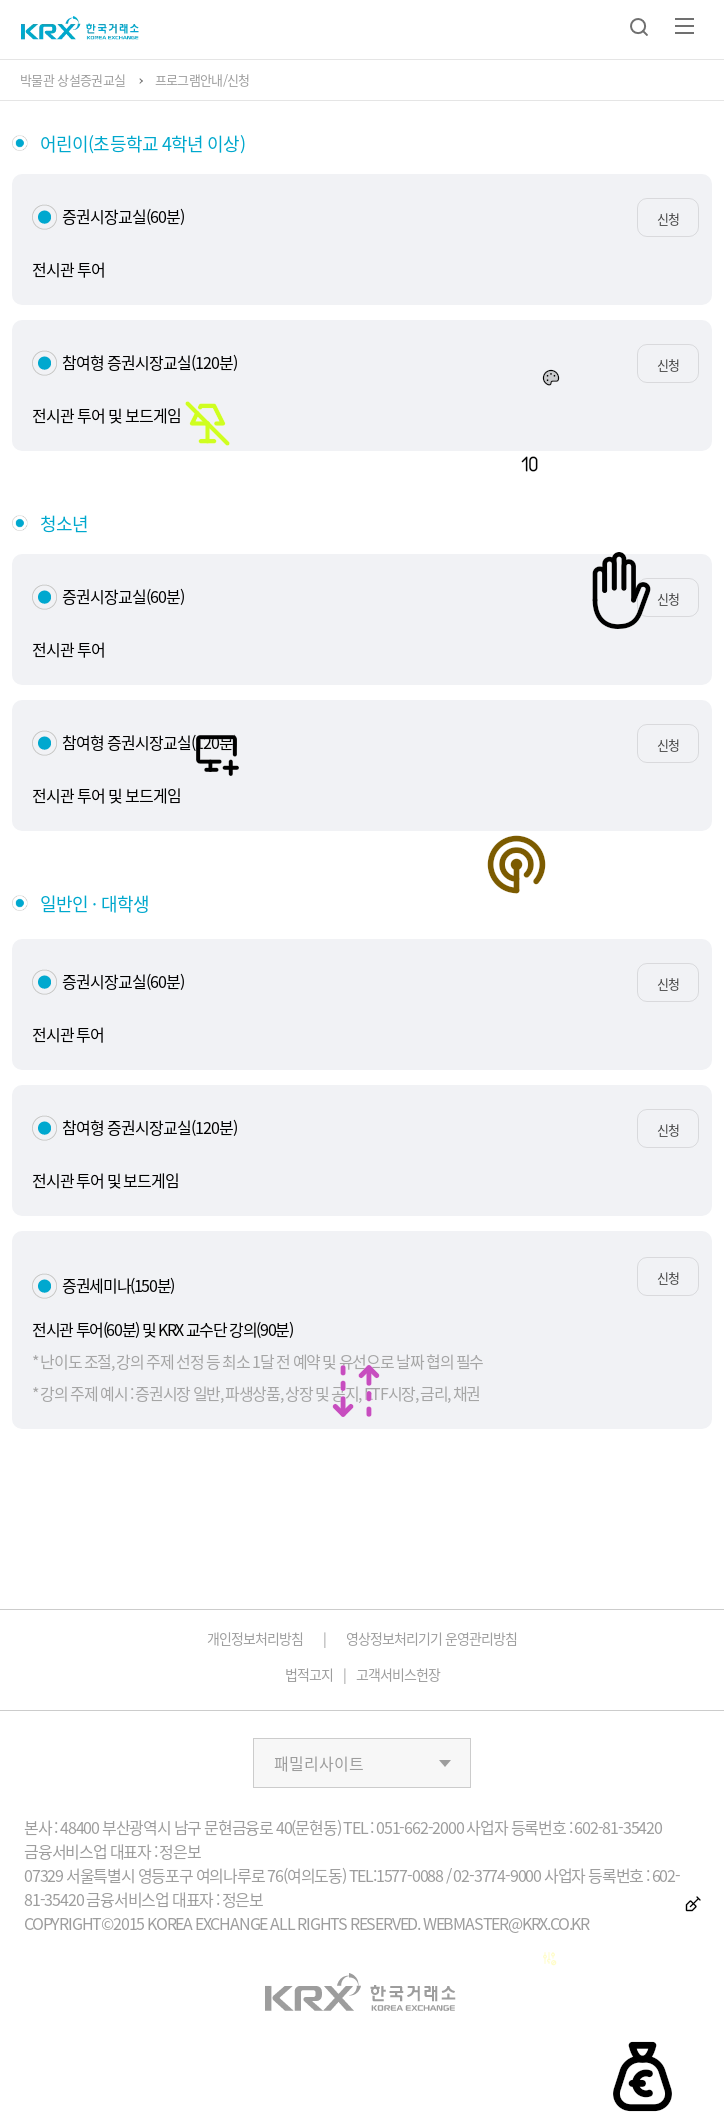 This screenshot has width=724, height=2120. I want to click on stop or halt an action, so click(621, 590).